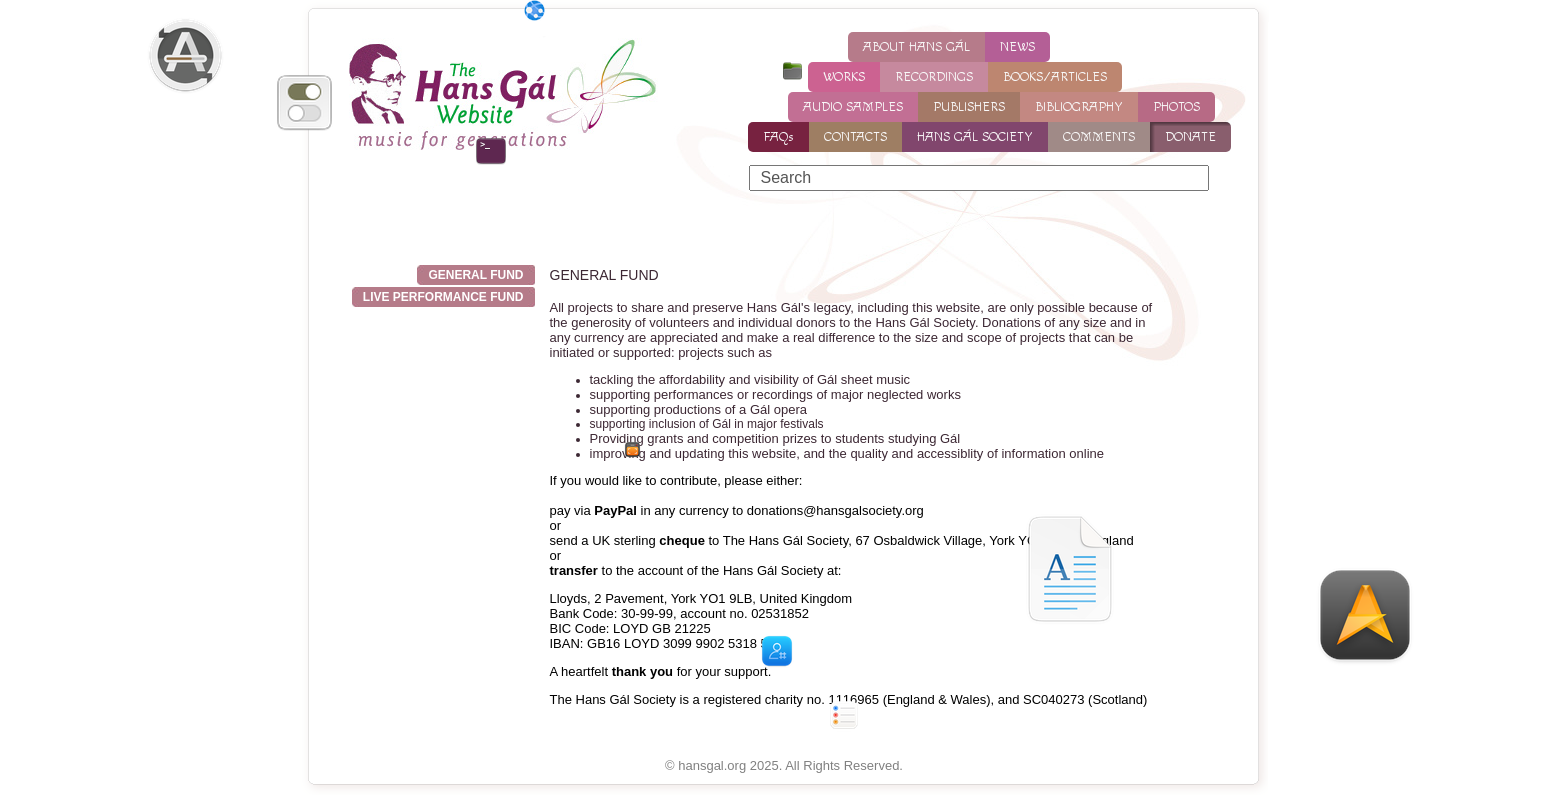  I want to click on open folder containing files, so click(792, 70).